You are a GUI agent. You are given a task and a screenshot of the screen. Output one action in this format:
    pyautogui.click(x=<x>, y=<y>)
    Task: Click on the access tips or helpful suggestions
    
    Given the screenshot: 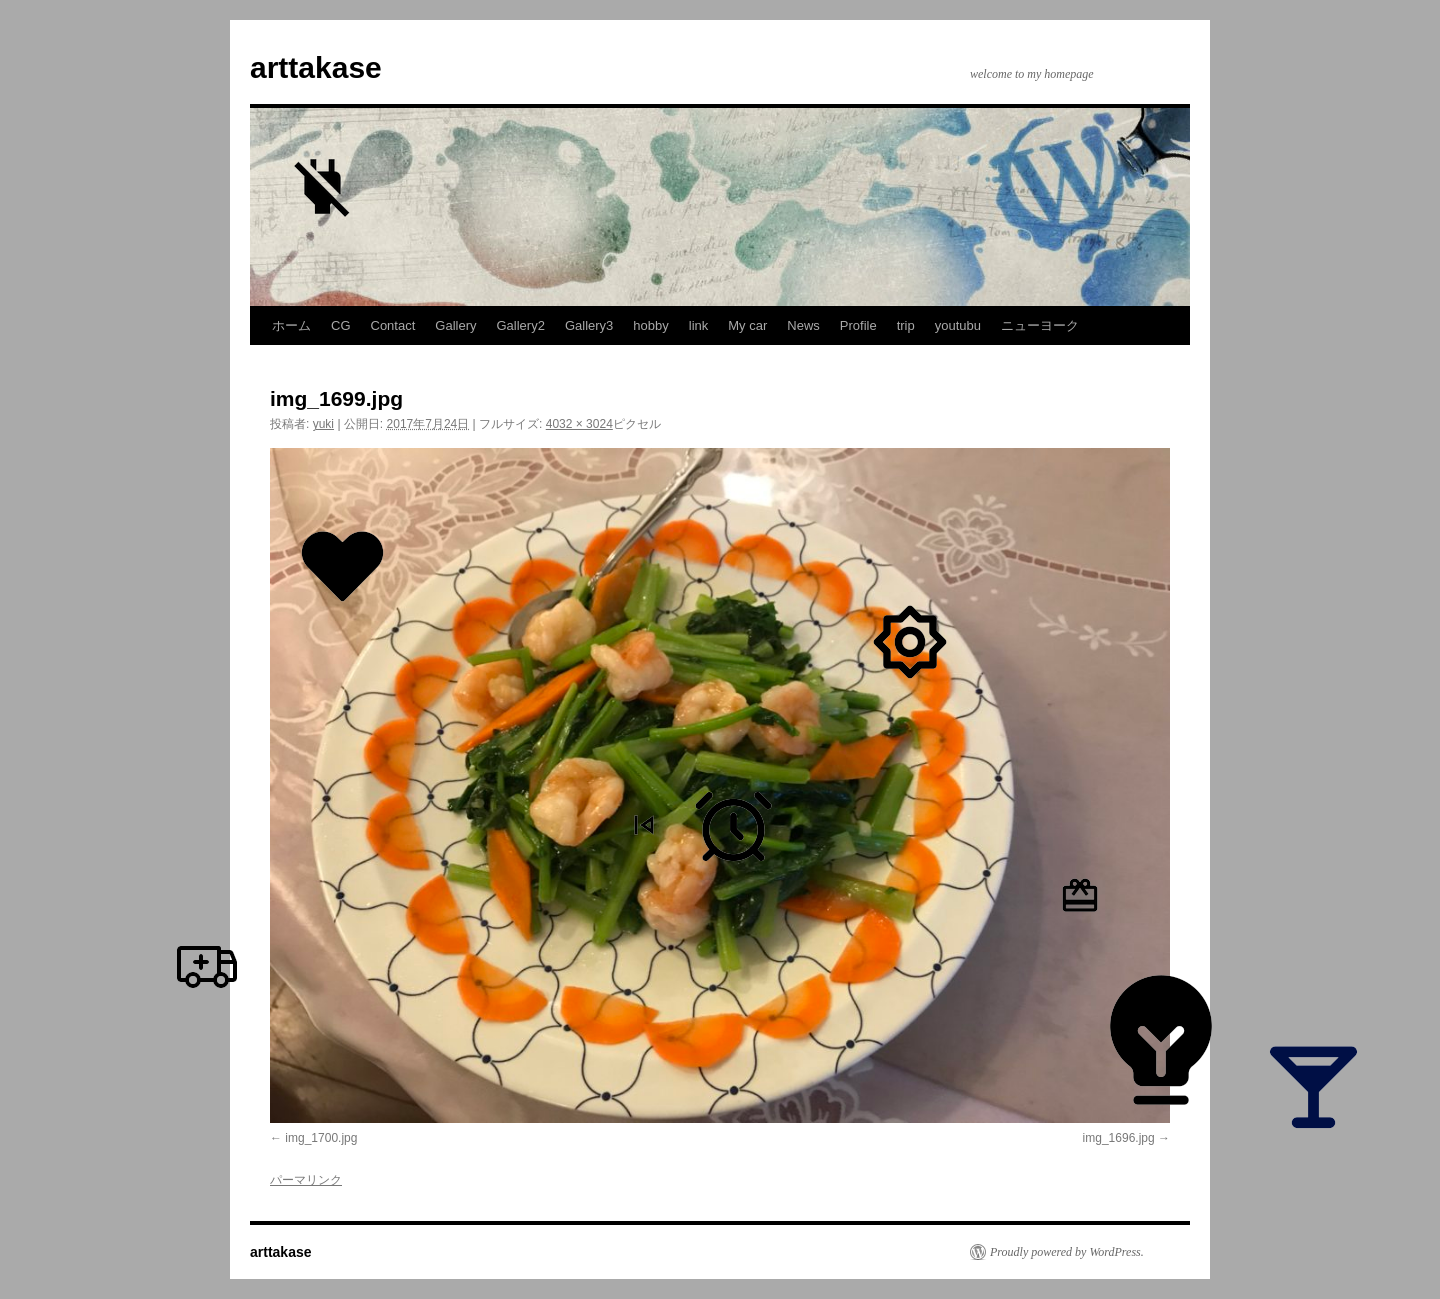 What is the action you would take?
    pyautogui.click(x=1161, y=1040)
    